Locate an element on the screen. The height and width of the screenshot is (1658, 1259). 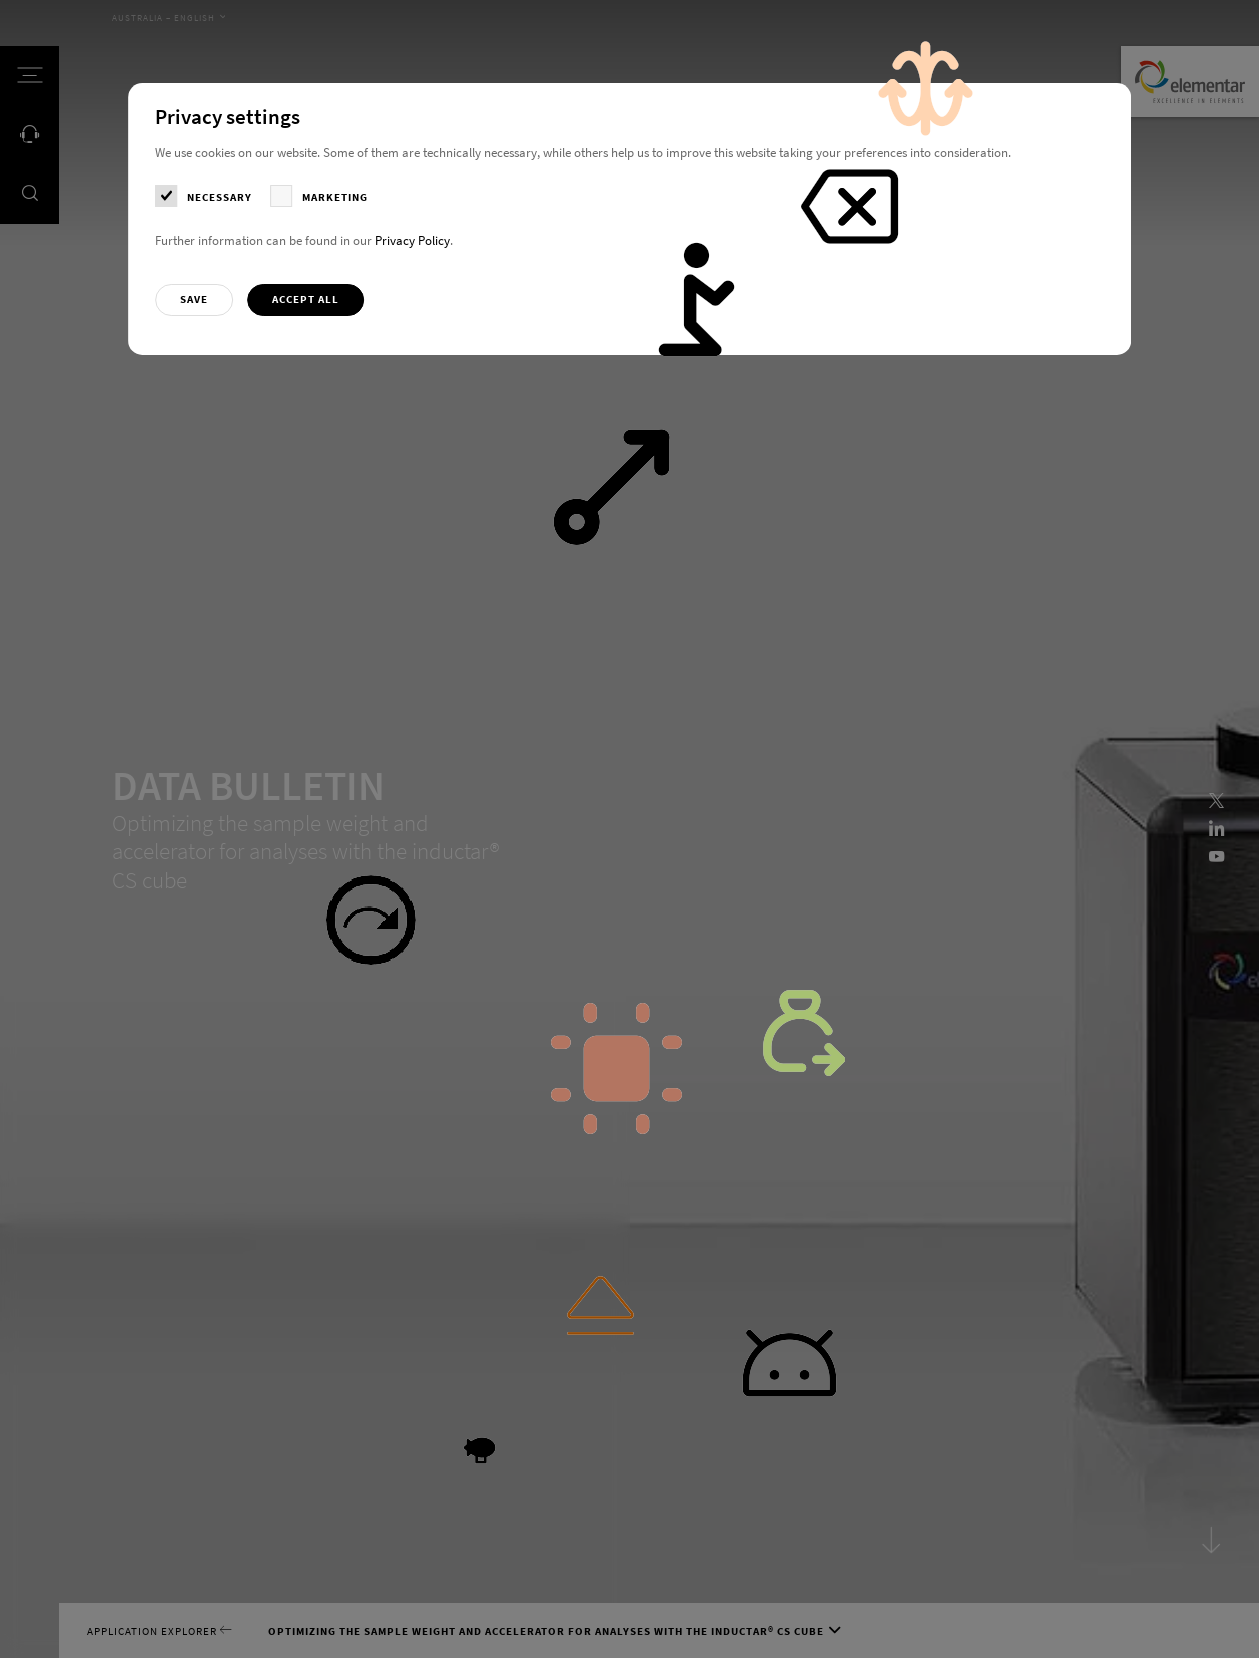
toggle magnetic snap or alignment is located at coordinates (925, 88).